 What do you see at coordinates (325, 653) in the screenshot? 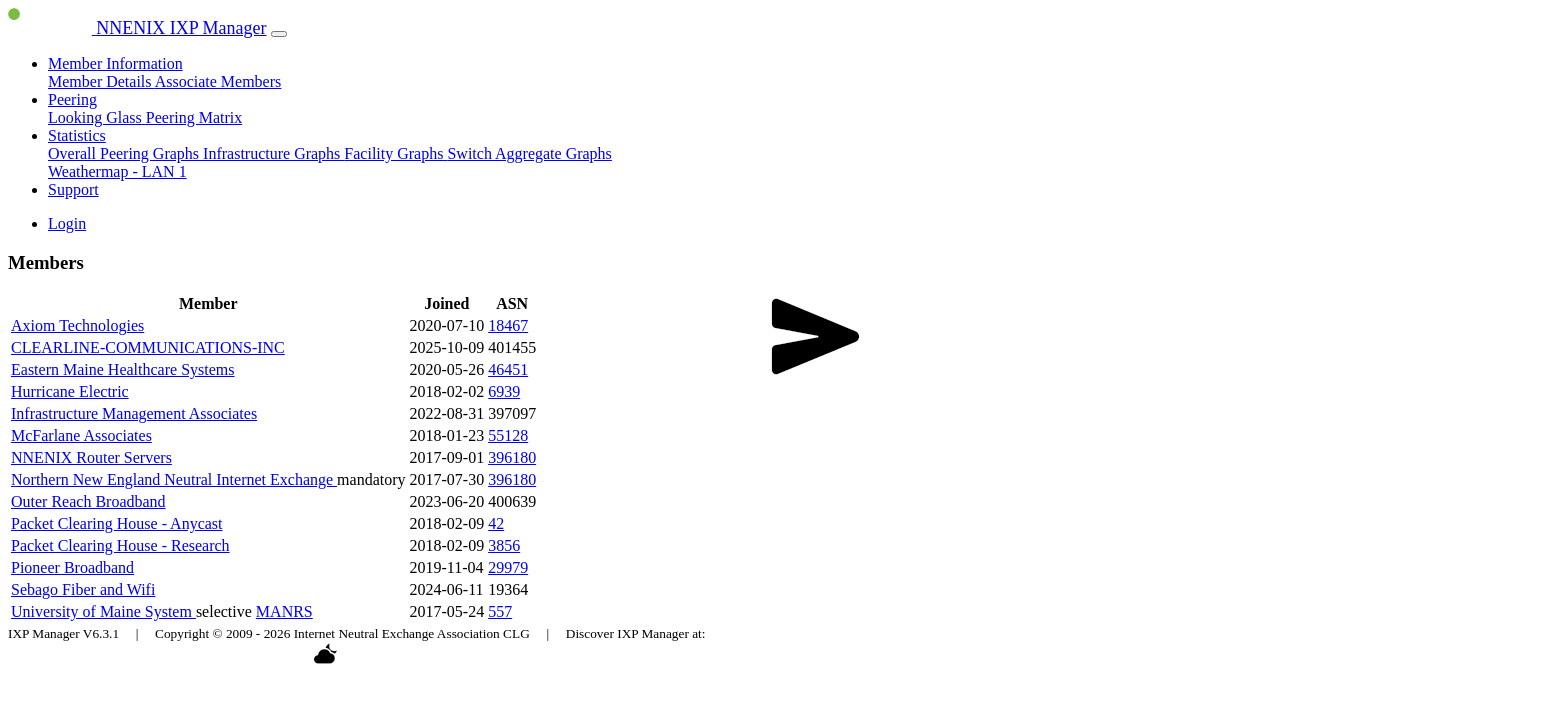
I see `indicates cloudy night weather conditions` at bounding box center [325, 653].